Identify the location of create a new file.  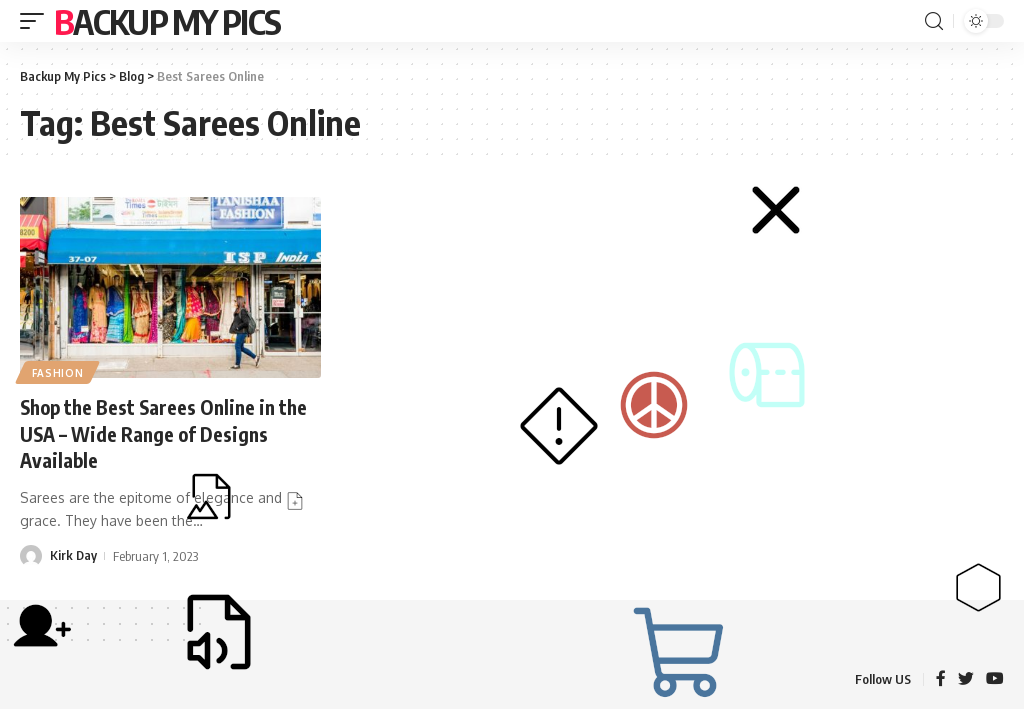
(295, 501).